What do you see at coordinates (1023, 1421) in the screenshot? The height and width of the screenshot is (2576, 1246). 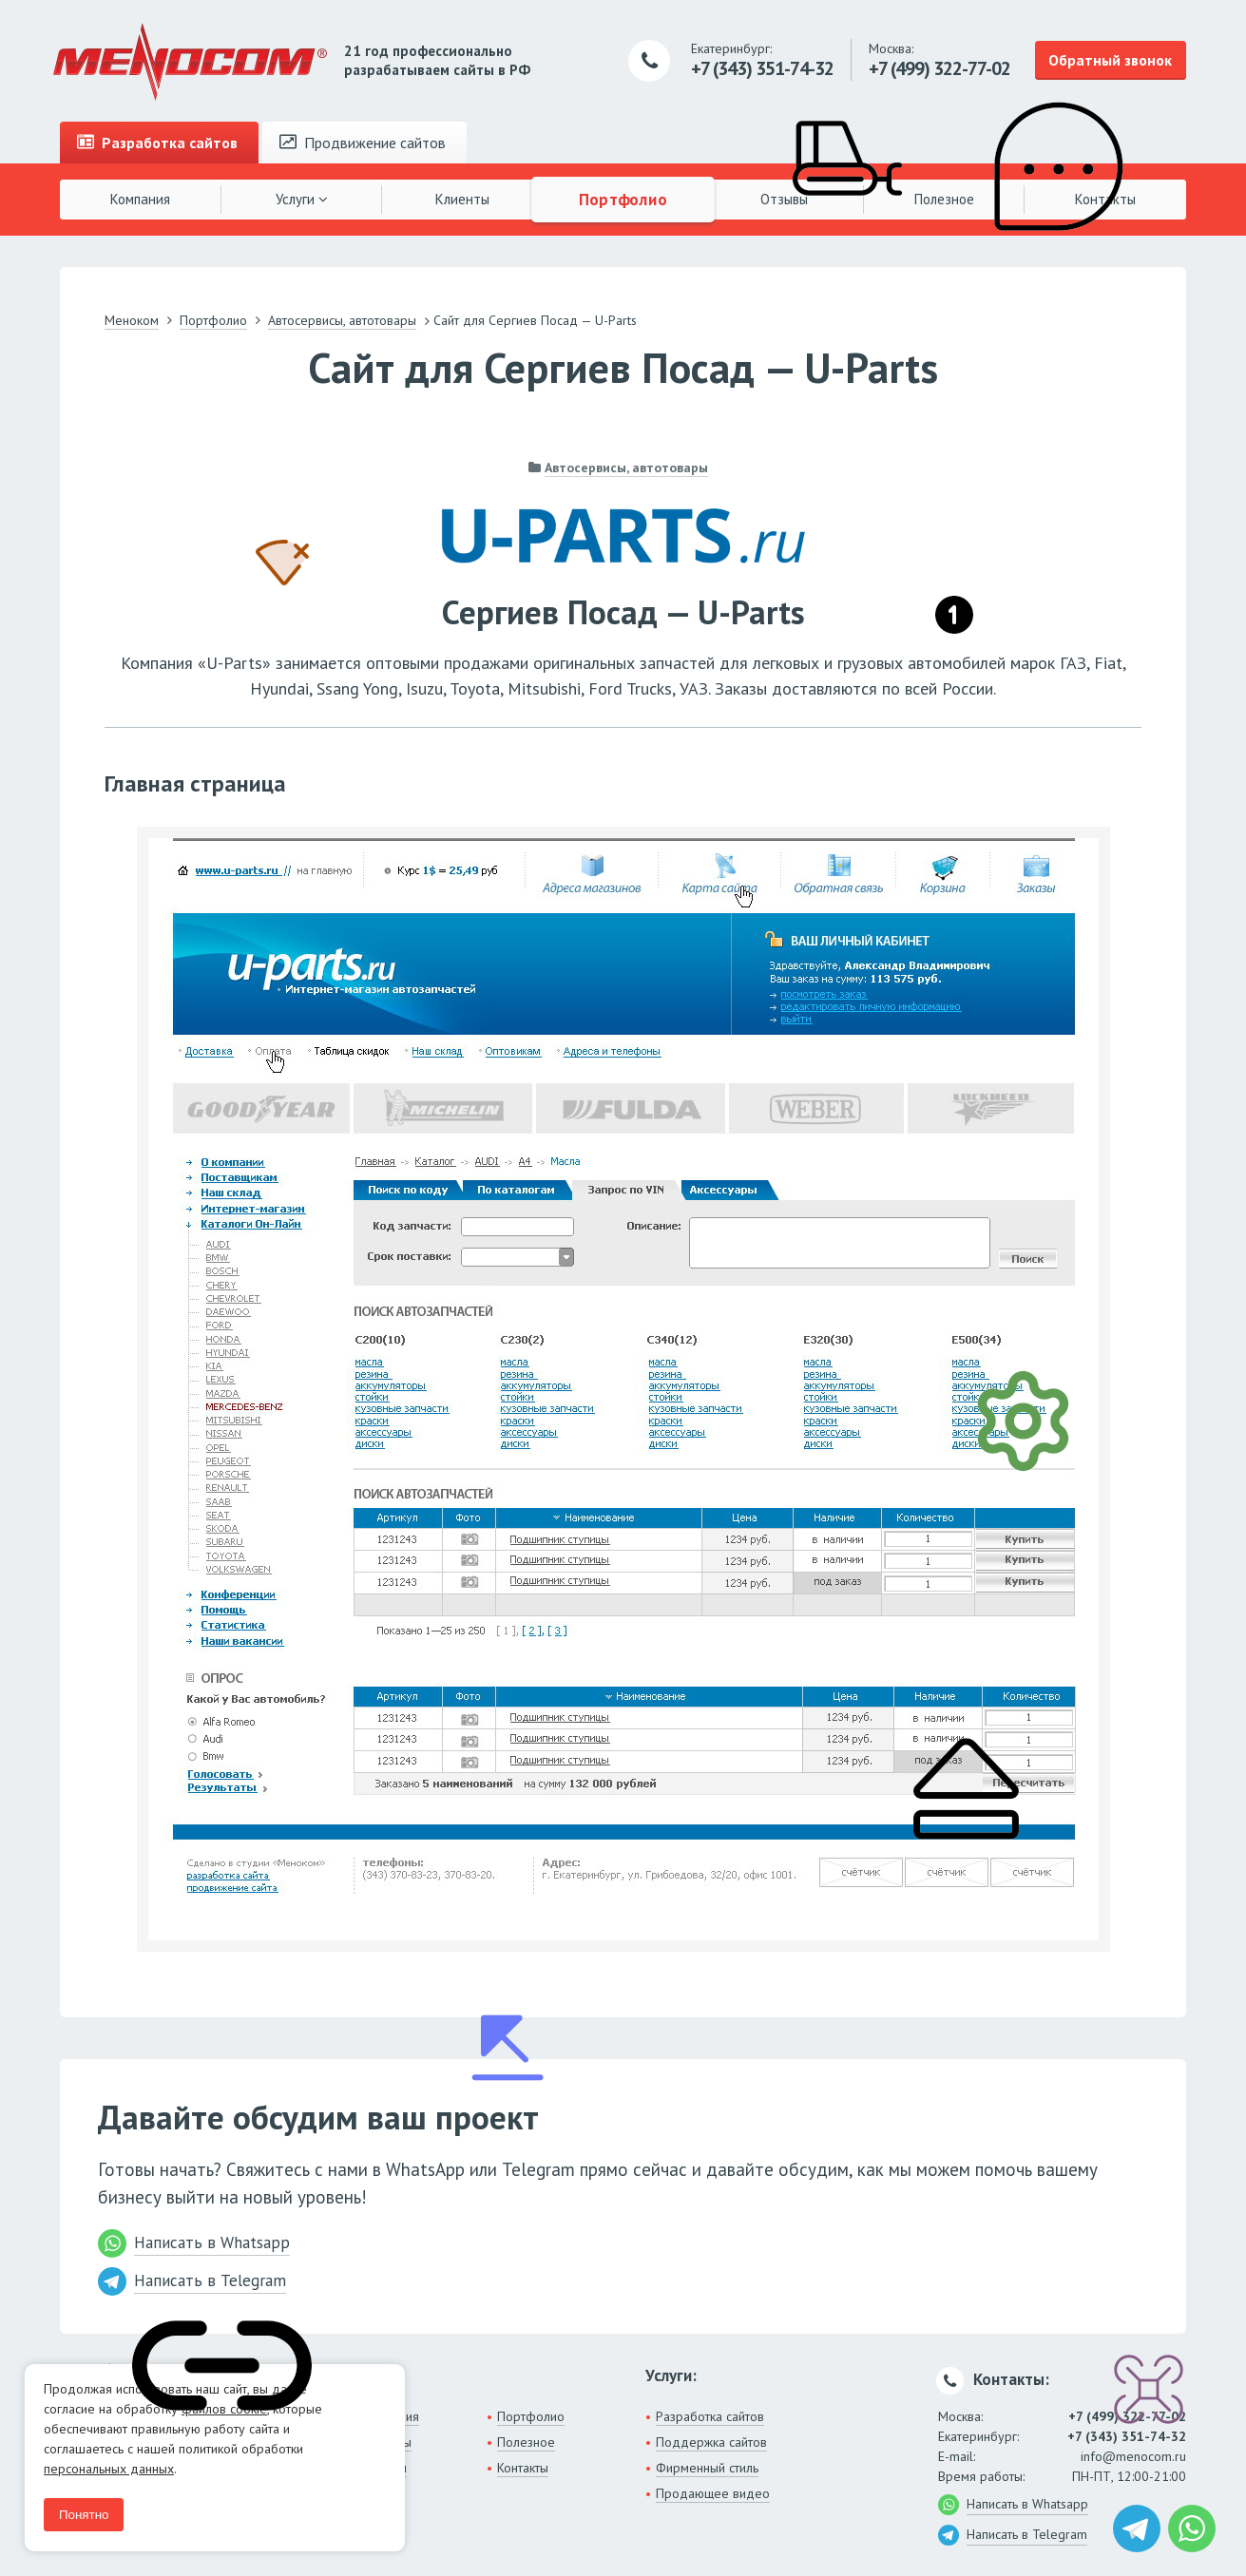 I see `open settings menu` at bounding box center [1023, 1421].